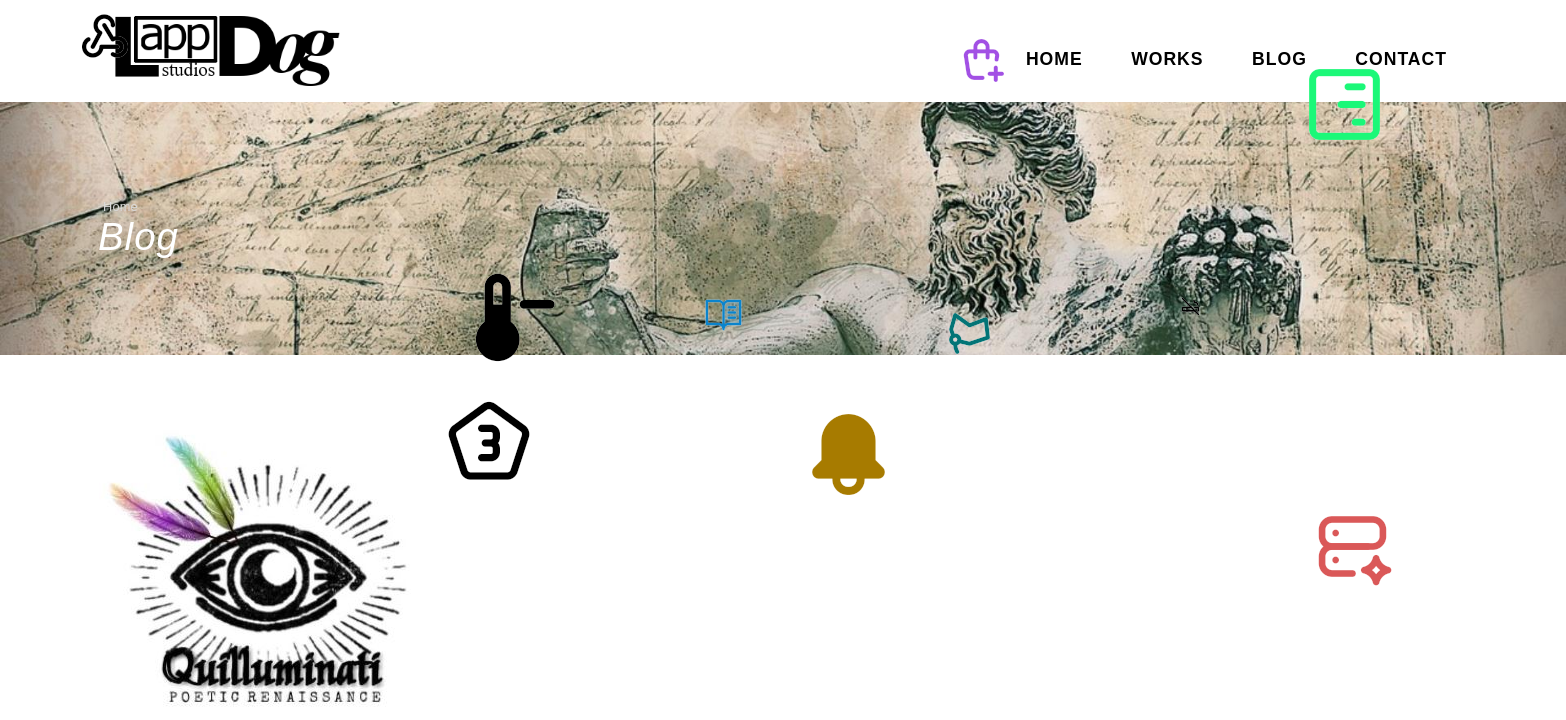 The height and width of the screenshot is (720, 1566). What do you see at coordinates (1352, 546) in the screenshot?
I see `access AI-powered server features` at bounding box center [1352, 546].